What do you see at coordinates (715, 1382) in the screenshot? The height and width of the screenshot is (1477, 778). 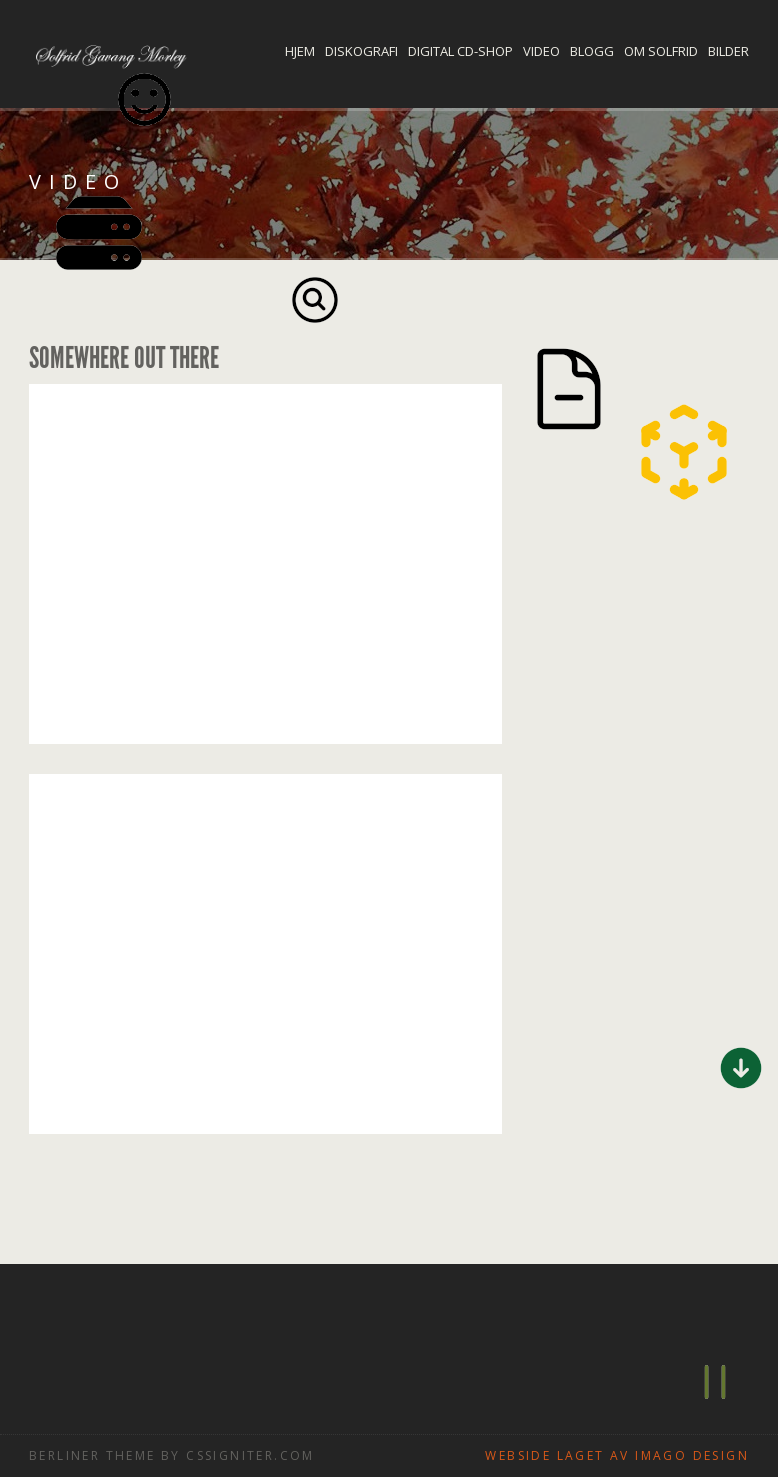 I see `pause media playback` at bounding box center [715, 1382].